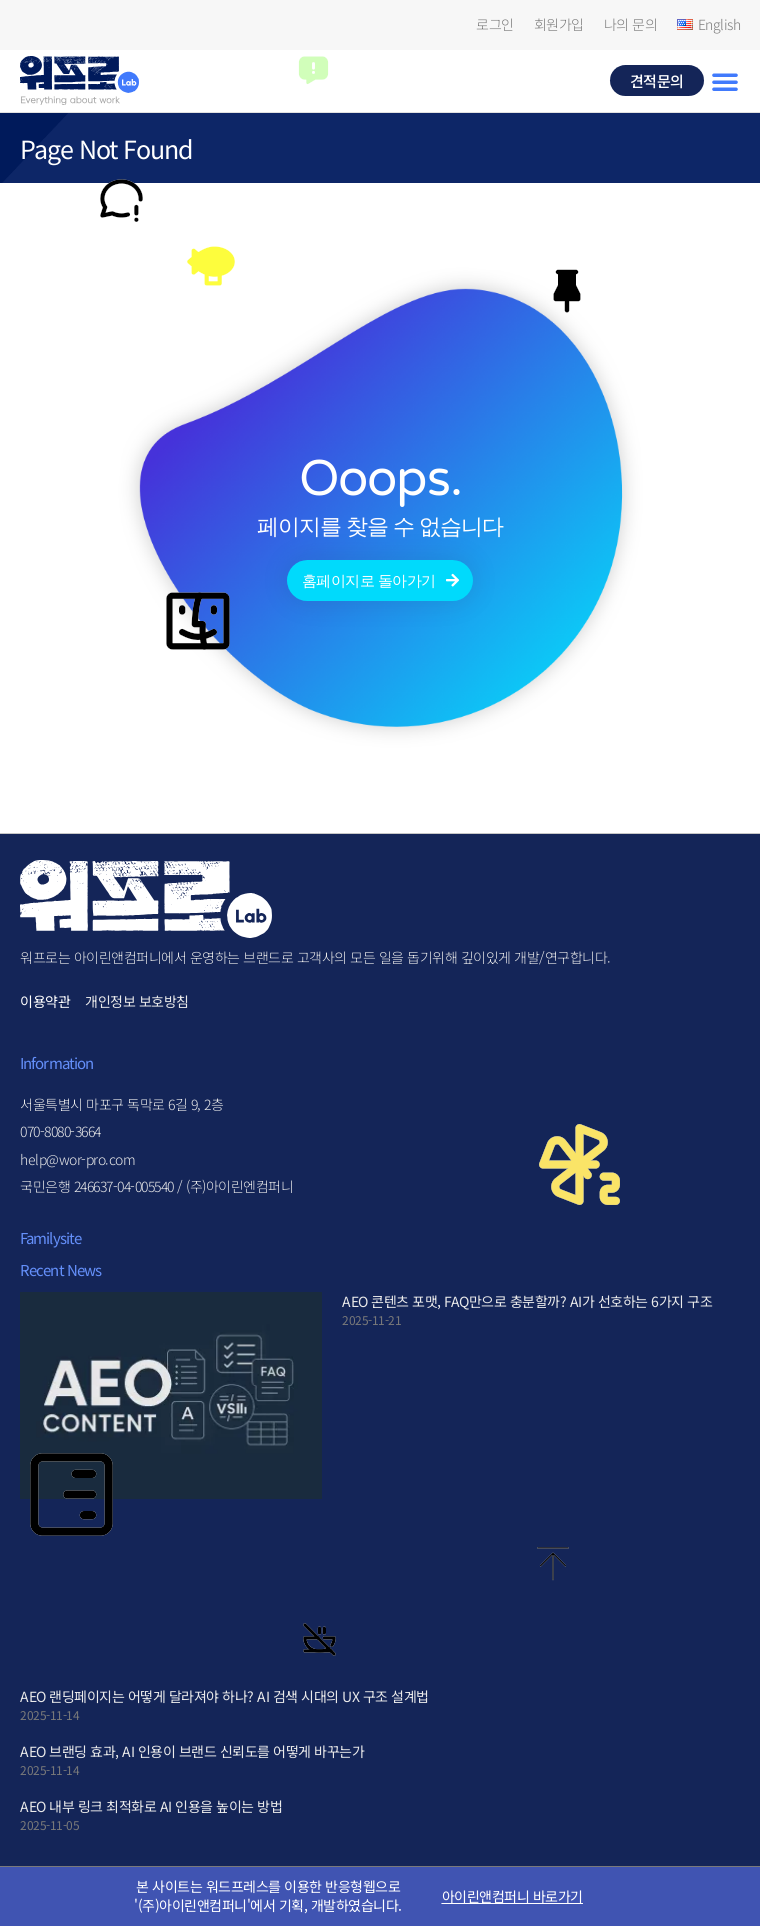 The image size is (760, 1926). What do you see at coordinates (211, 266) in the screenshot?
I see `access airship or blimp travel options` at bounding box center [211, 266].